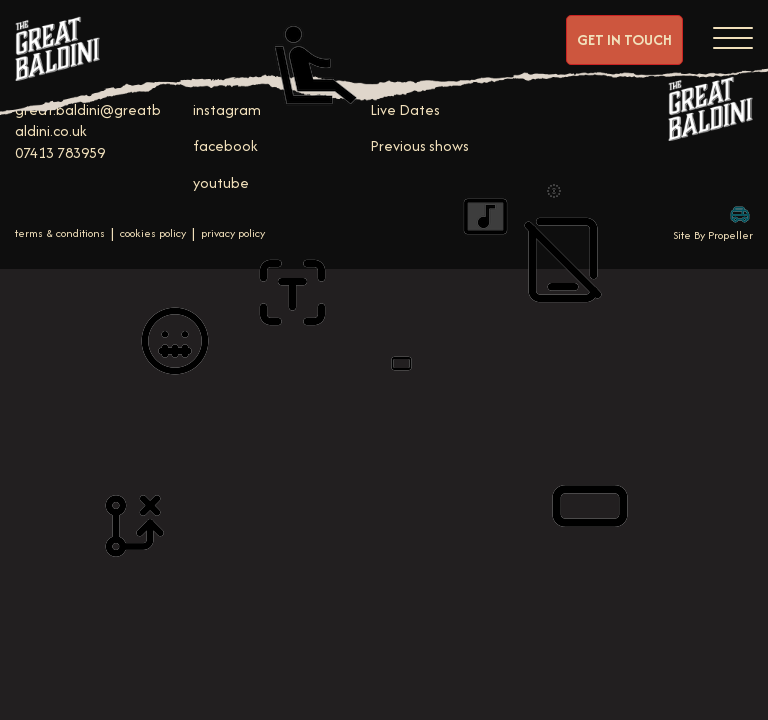  What do you see at coordinates (133, 526) in the screenshot?
I see `delete a git branch` at bounding box center [133, 526].